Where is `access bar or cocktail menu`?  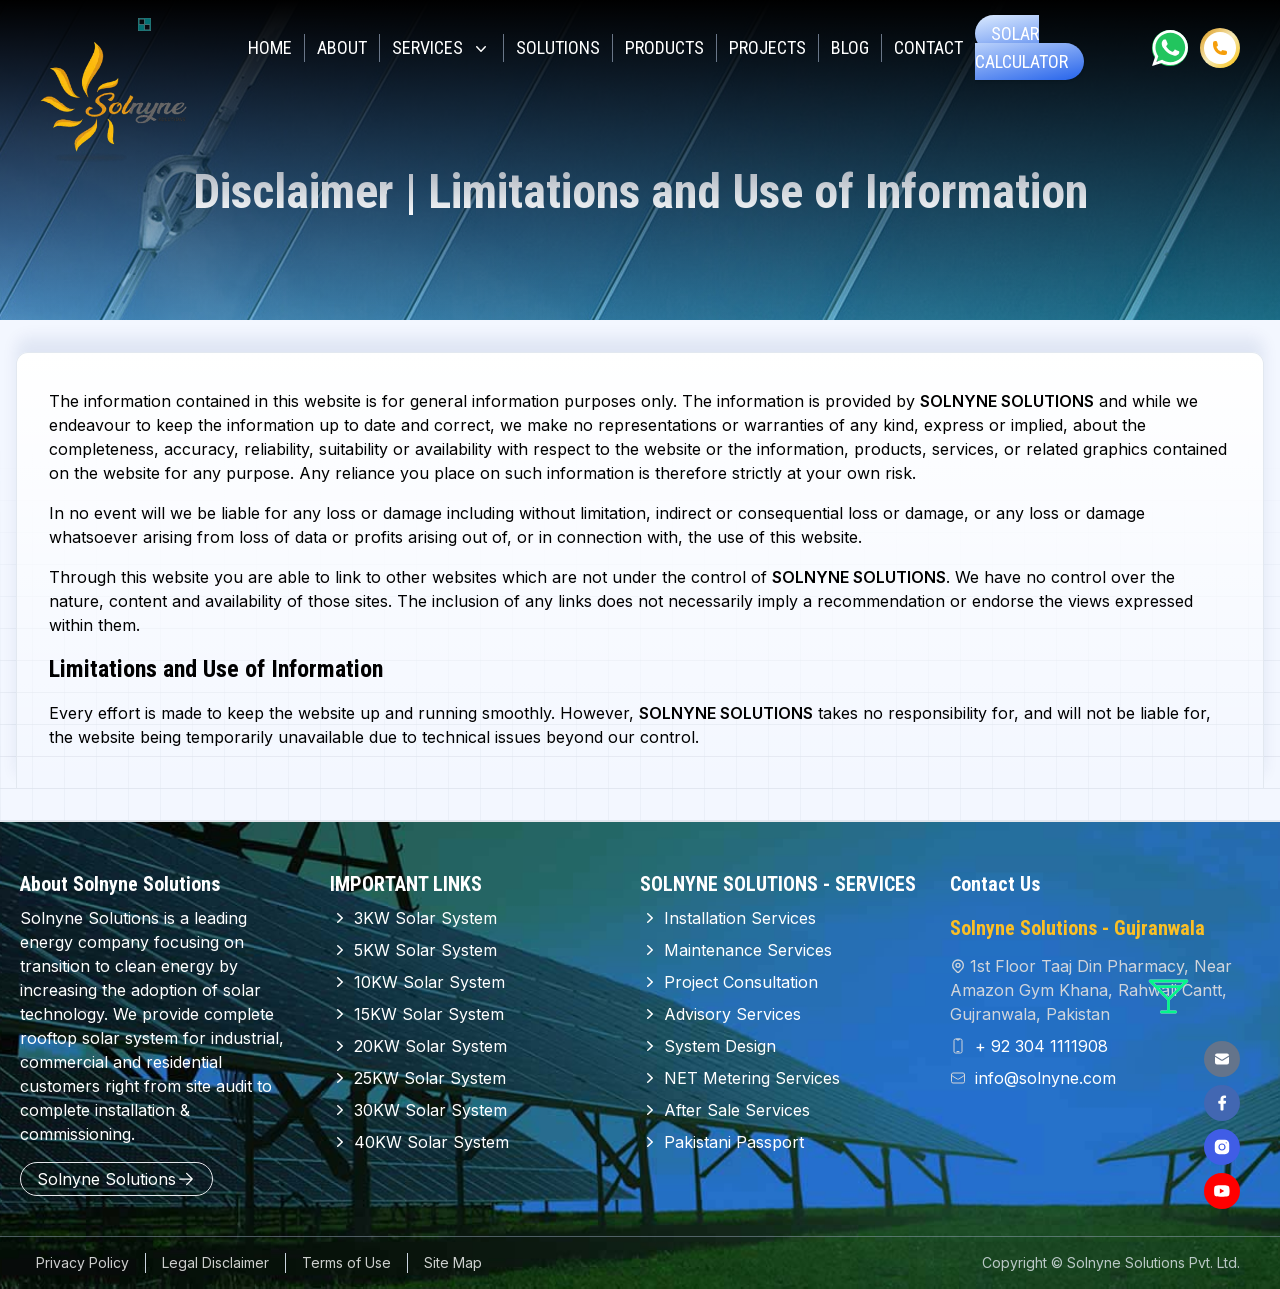
access bar or cocktail menu is located at coordinates (1168, 996).